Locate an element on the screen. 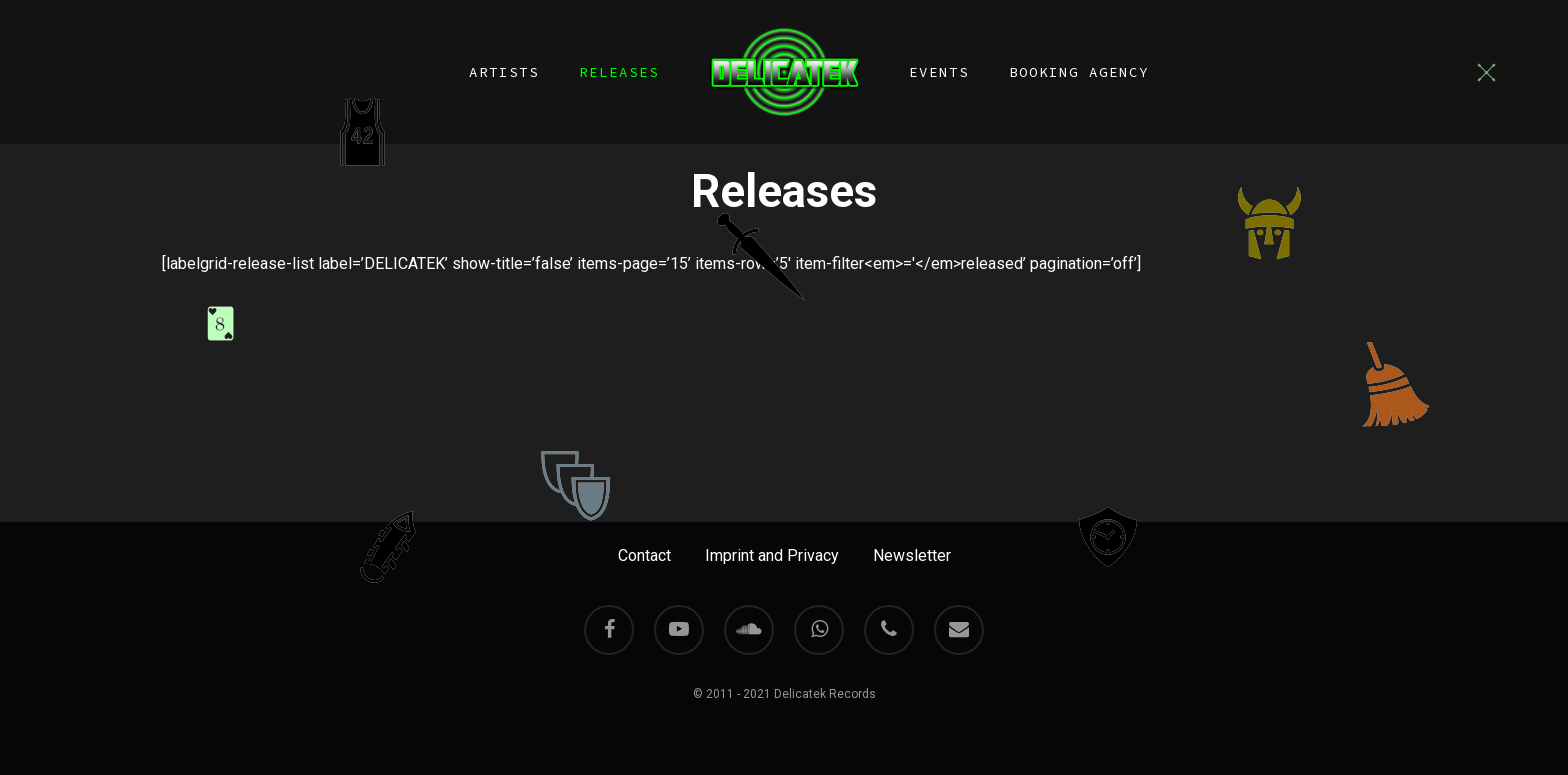 Image resolution: width=1568 pixels, height=775 pixels. select viking or warrior character class is located at coordinates (1270, 223).